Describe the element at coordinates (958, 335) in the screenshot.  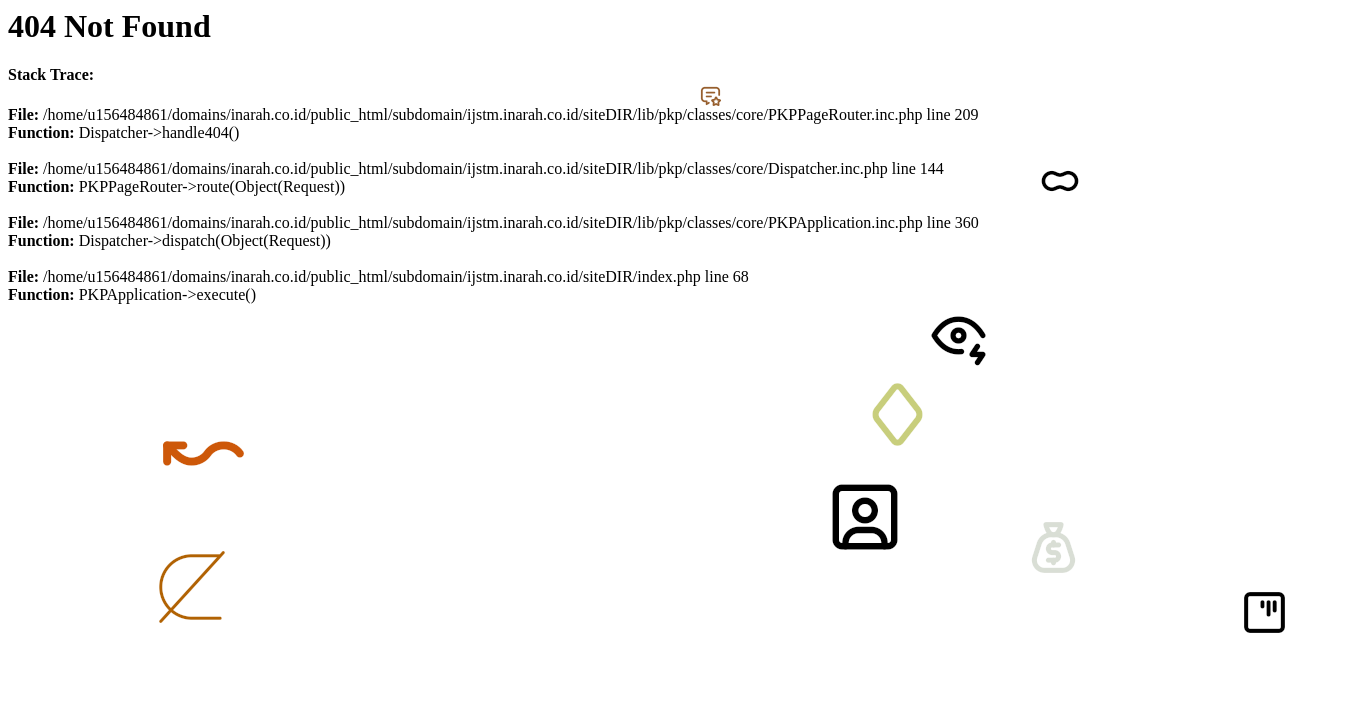
I see `quick view or flash preview` at that location.